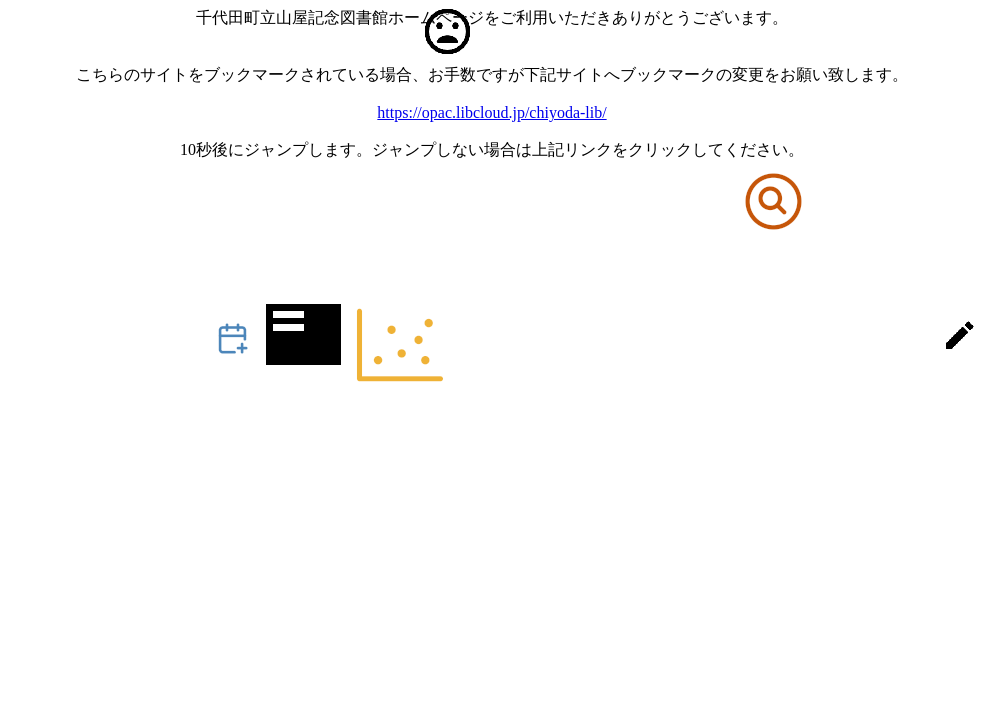 The width and height of the screenshot is (984, 720). What do you see at coordinates (232, 338) in the screenshot?
I see `add a new event to your calendar` at bounding box center [232, 338].